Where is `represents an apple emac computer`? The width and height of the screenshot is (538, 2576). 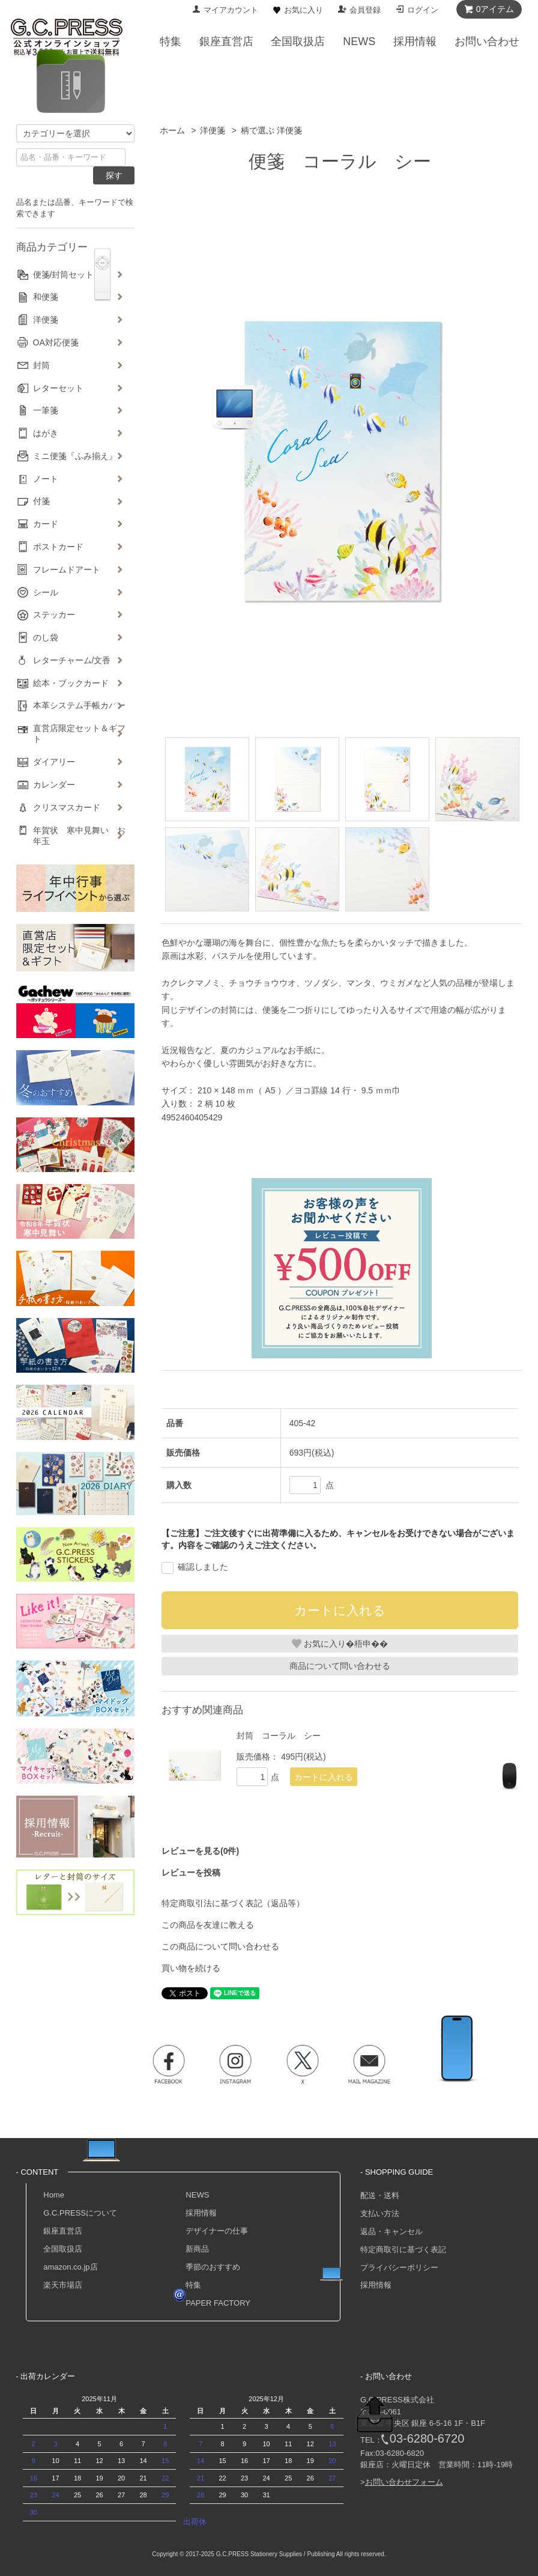 represents an apple emac computer is located at coordinates (234, 407).